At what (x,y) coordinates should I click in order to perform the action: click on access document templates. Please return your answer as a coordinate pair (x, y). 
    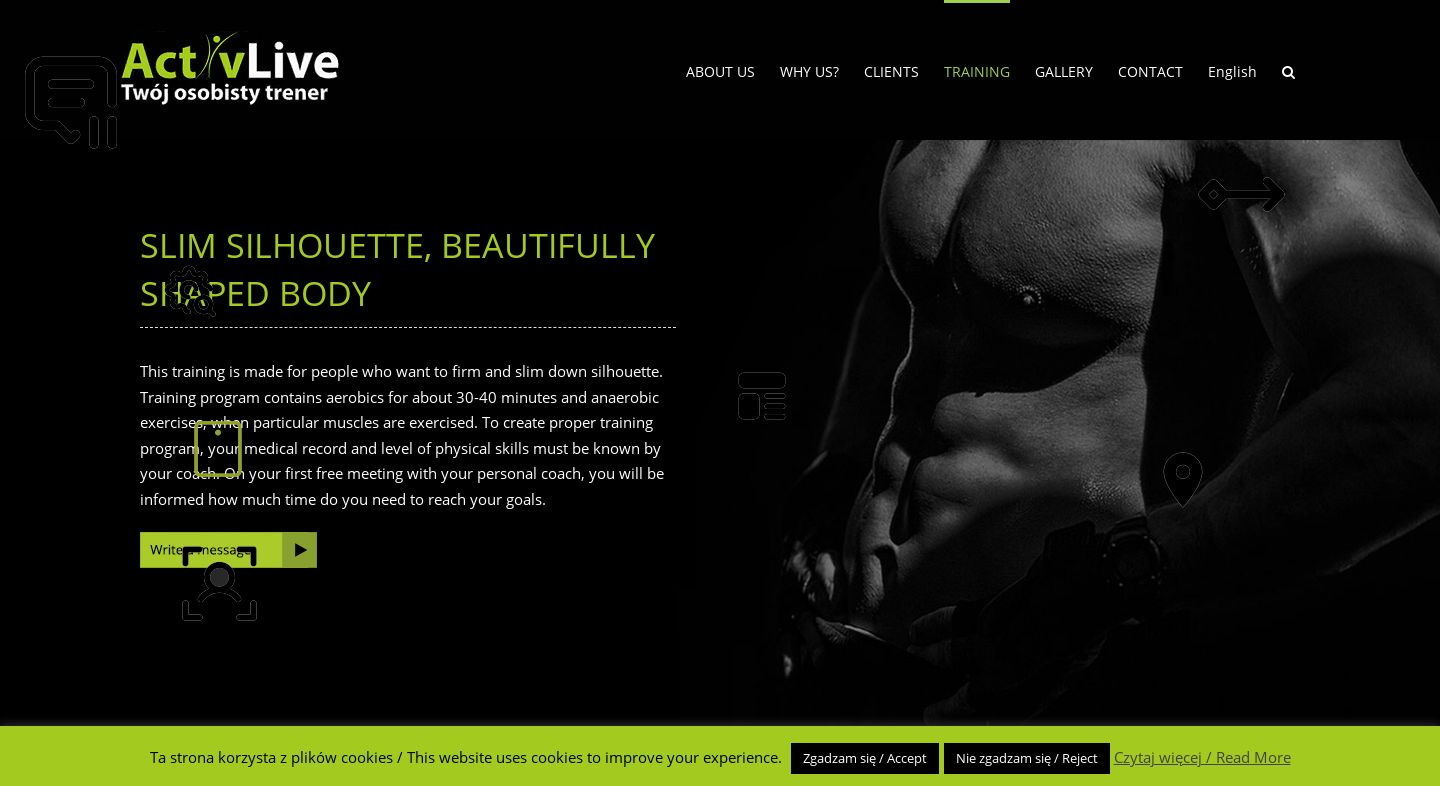
    Looking at the image, I should click on (762, 396).